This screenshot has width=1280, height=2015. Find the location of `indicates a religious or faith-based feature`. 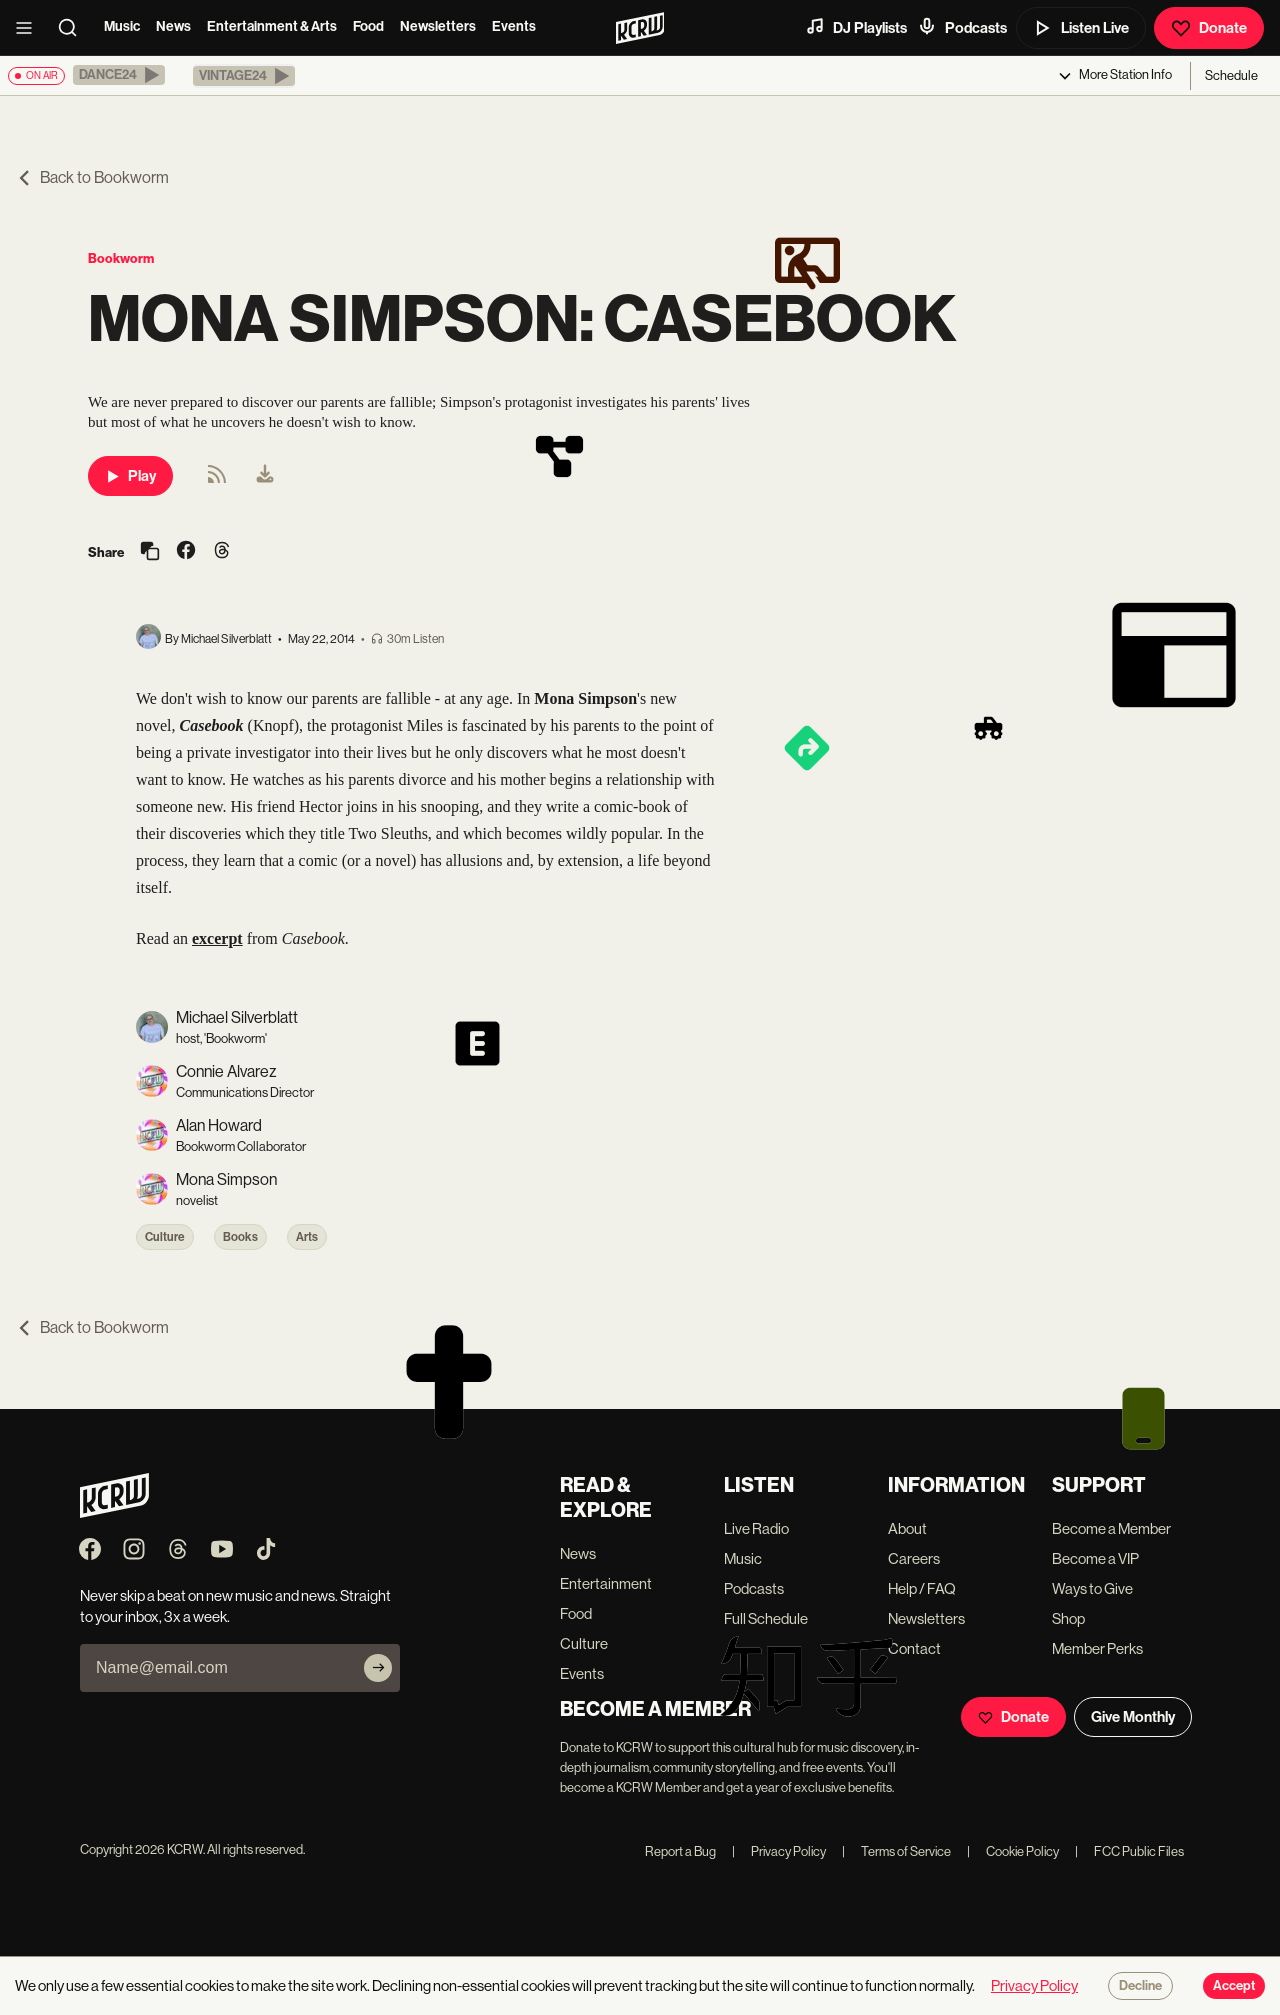

indicates a religious or faith-based feature is located at coordinates (449, 1382).